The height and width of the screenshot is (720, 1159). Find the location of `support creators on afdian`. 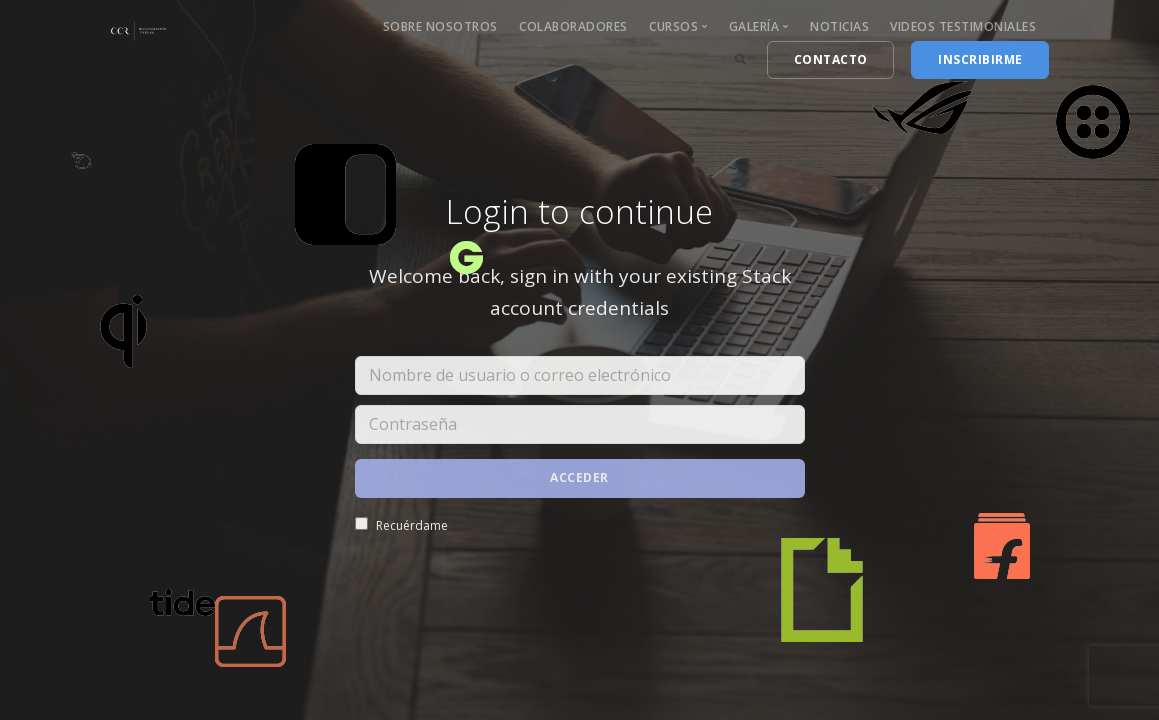

support creators on afdian is located at coordinates (81, 160).